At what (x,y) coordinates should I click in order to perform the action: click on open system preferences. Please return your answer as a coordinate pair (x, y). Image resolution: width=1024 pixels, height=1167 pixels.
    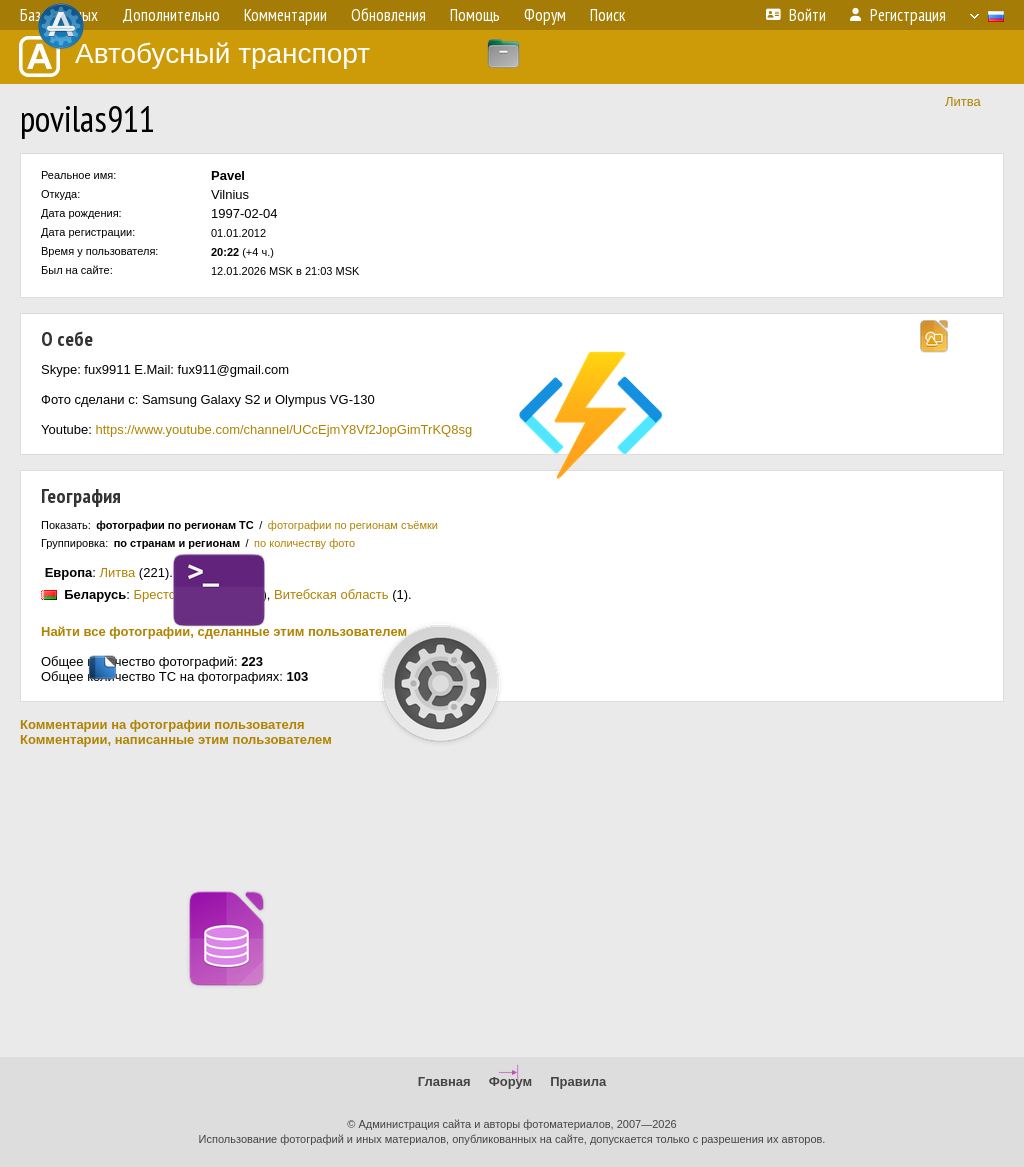
    Looking at the image, I should click on (440, 683).